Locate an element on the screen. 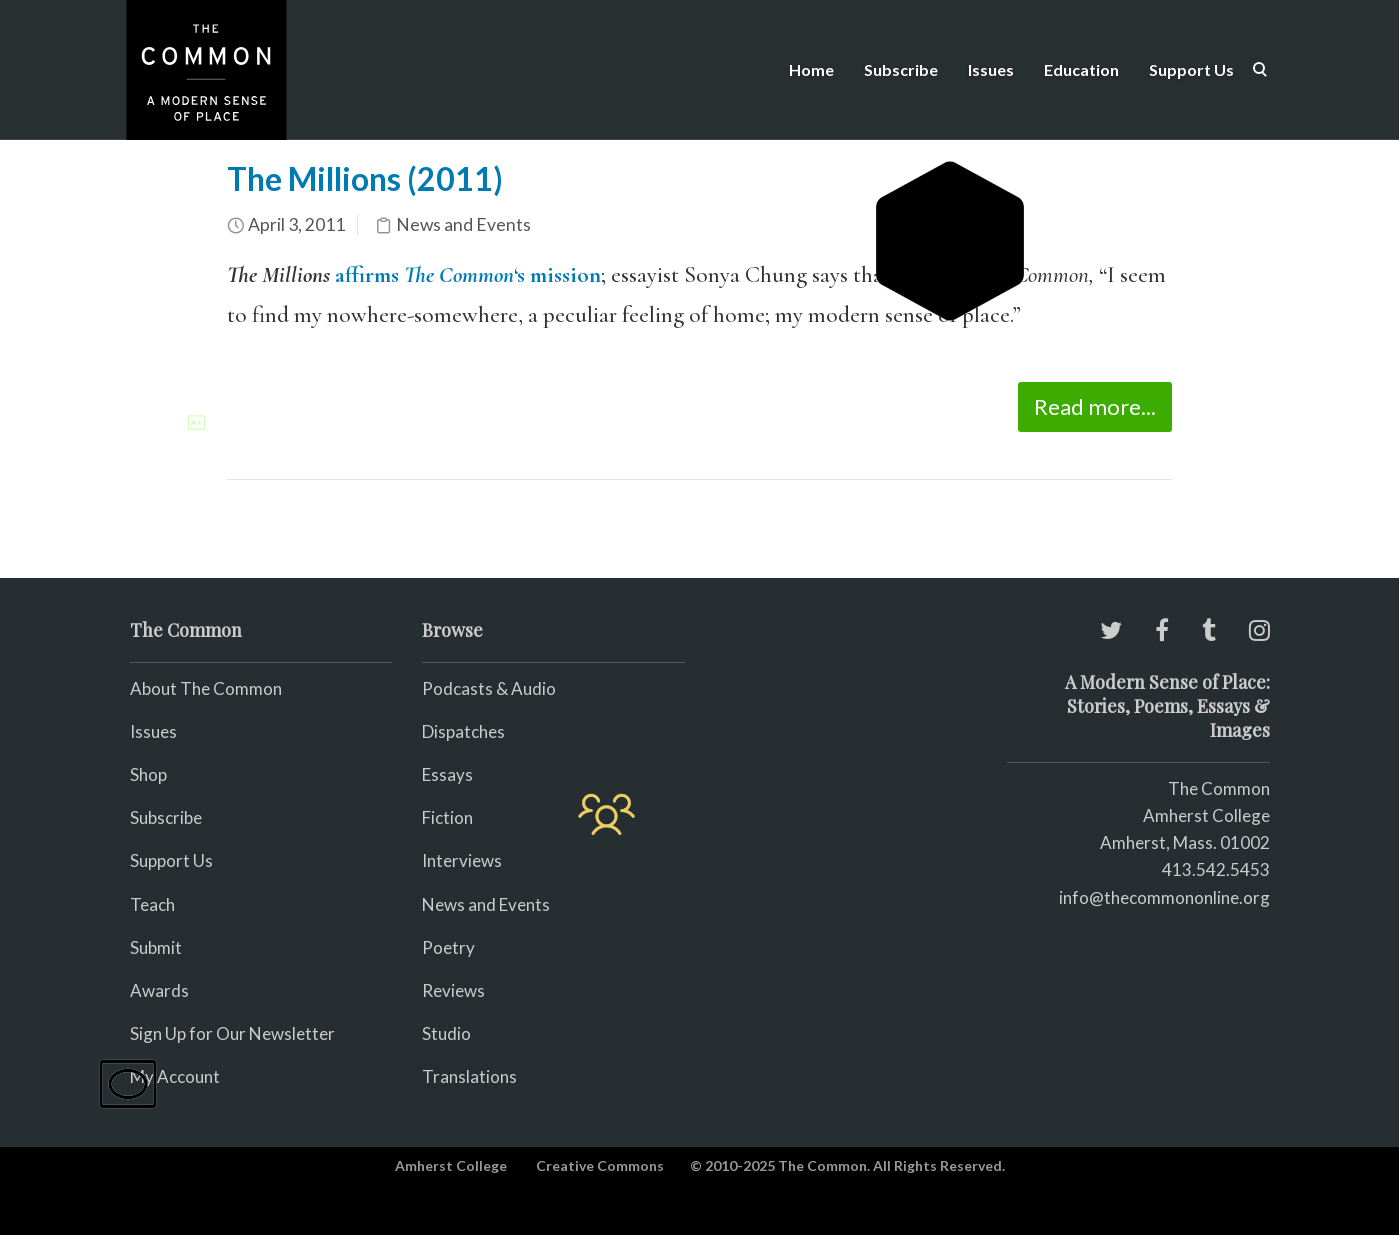 The height and width of the screenshot is (1235, 1399). apply vignette effect to photo is located at coordinates (128, 1084).